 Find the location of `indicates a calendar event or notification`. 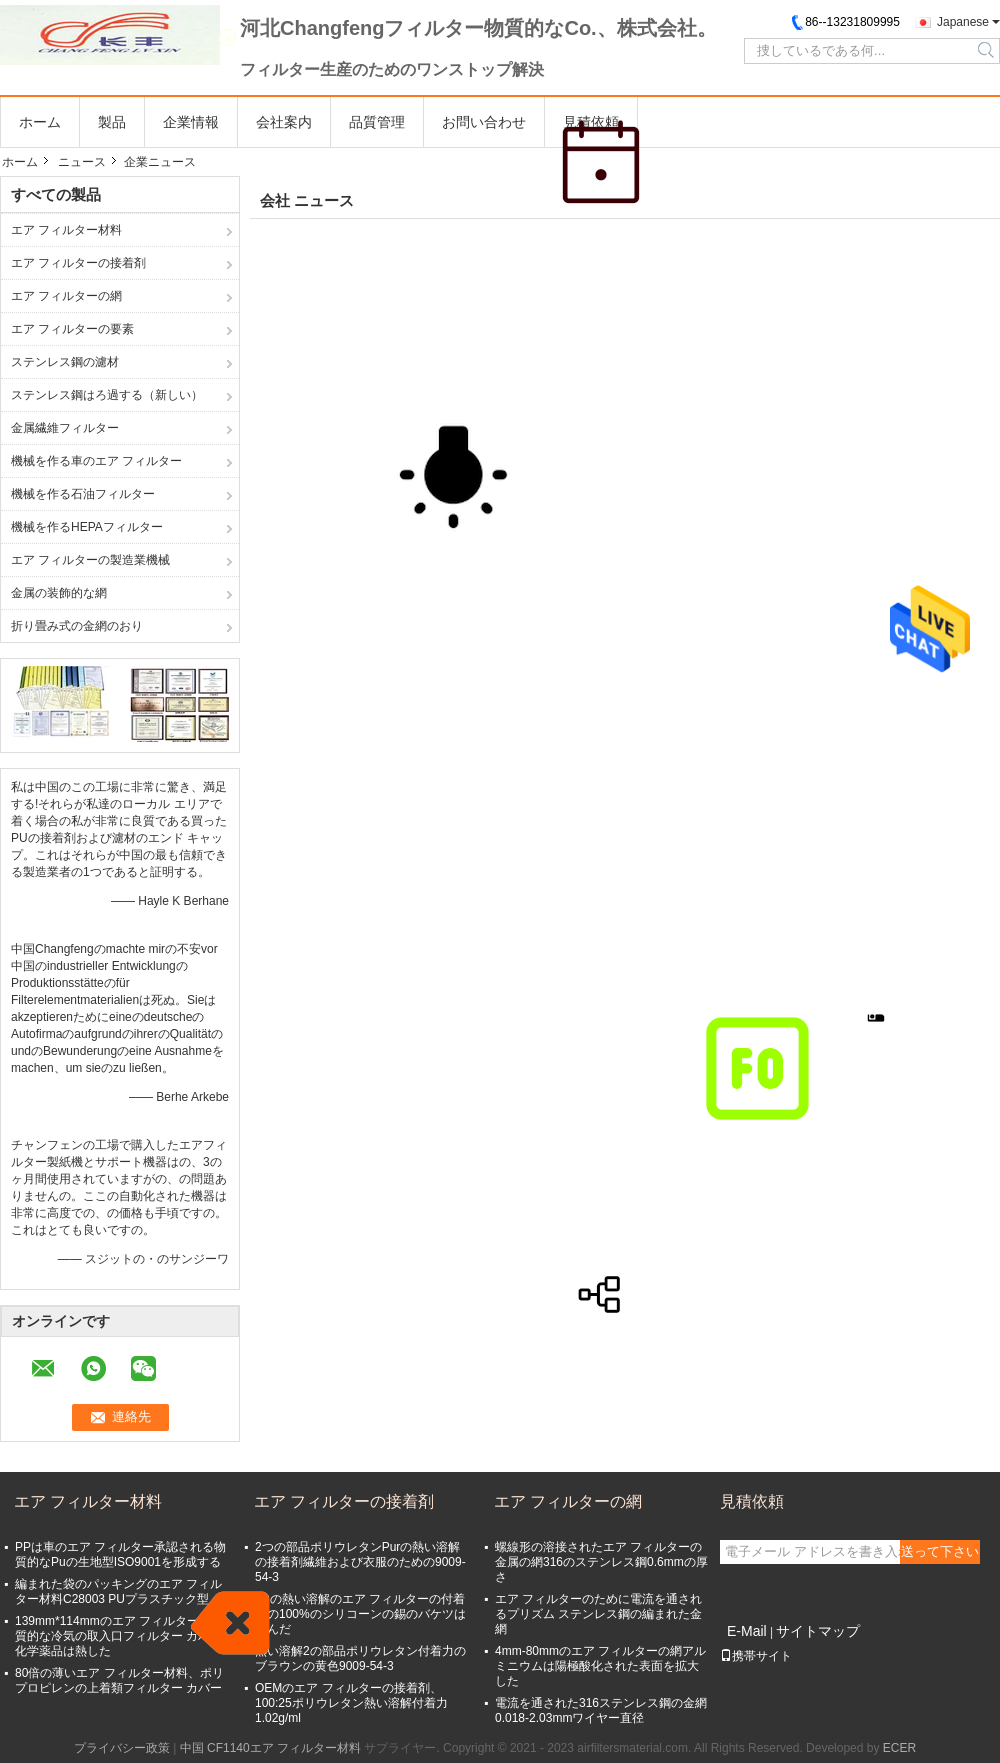

indicates a calendar event or notification is located at coordinates (601, 165).